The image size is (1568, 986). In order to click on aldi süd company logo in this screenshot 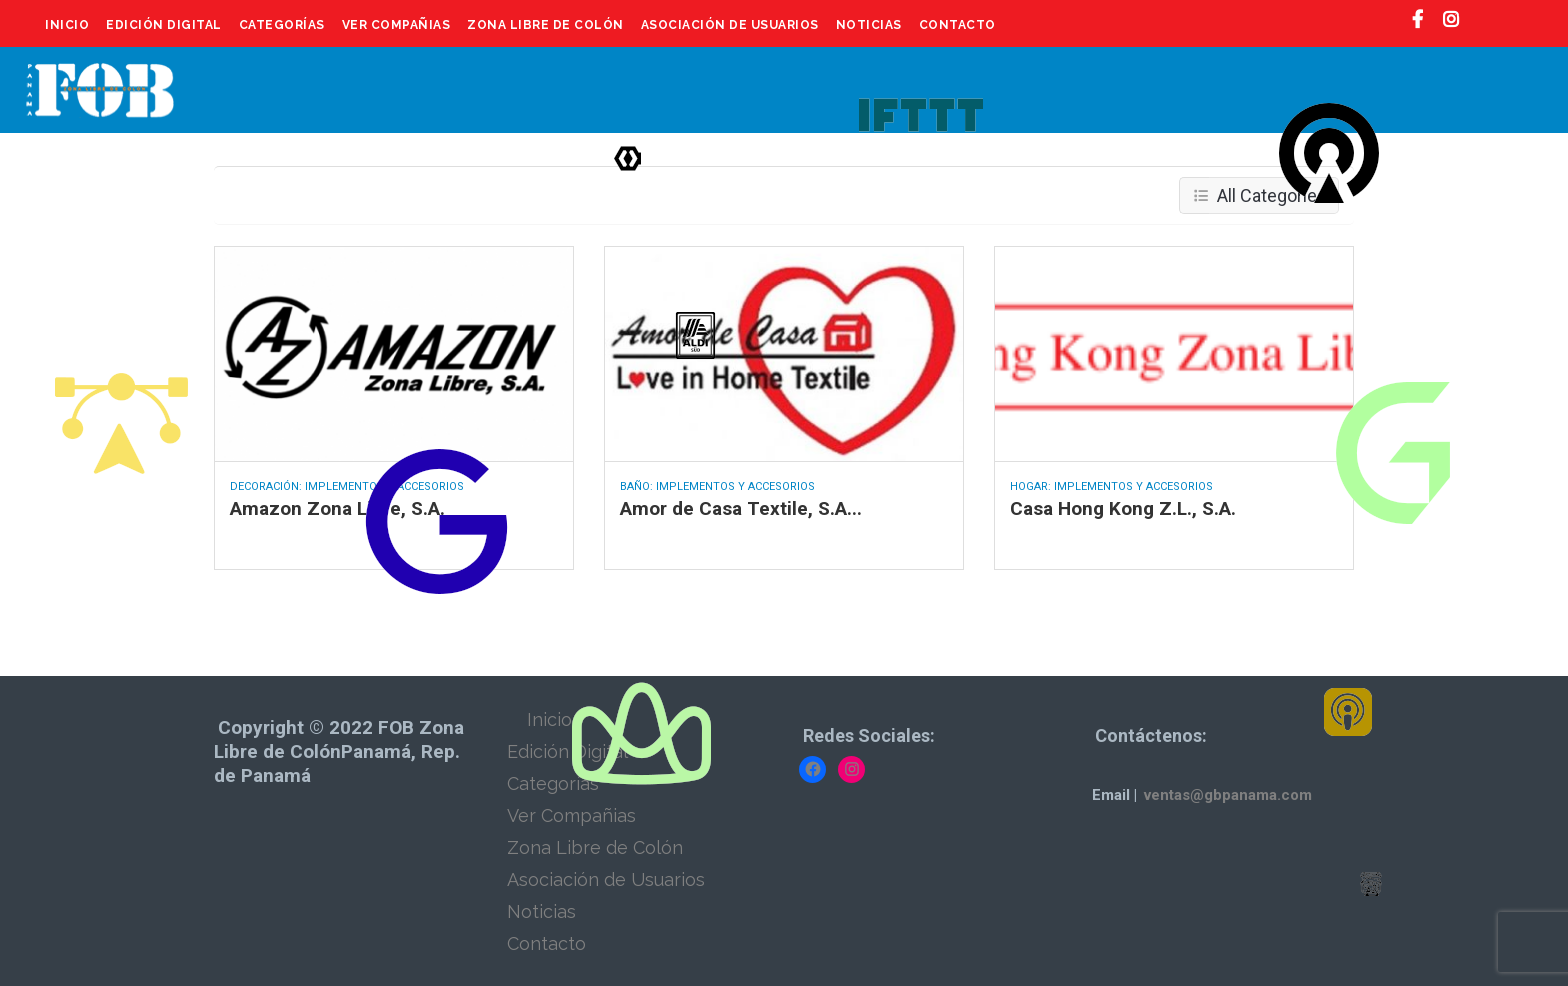, I will do `click(695, 335)`.